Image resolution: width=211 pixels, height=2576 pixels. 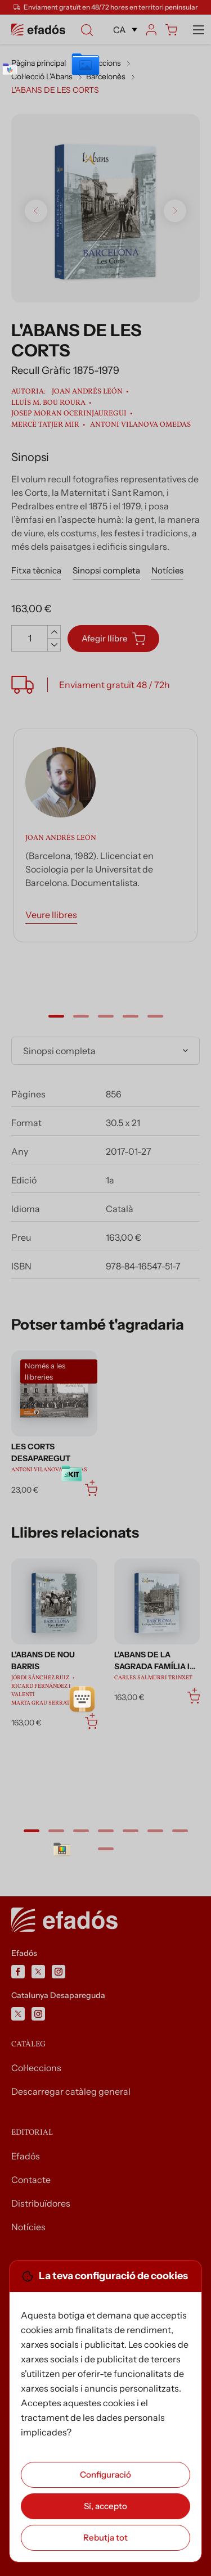 What do you see at coordinates (82, 1700) in the screenshot?
I see `input source or keyboard layout settings file` at bounding box center [82, 1700].